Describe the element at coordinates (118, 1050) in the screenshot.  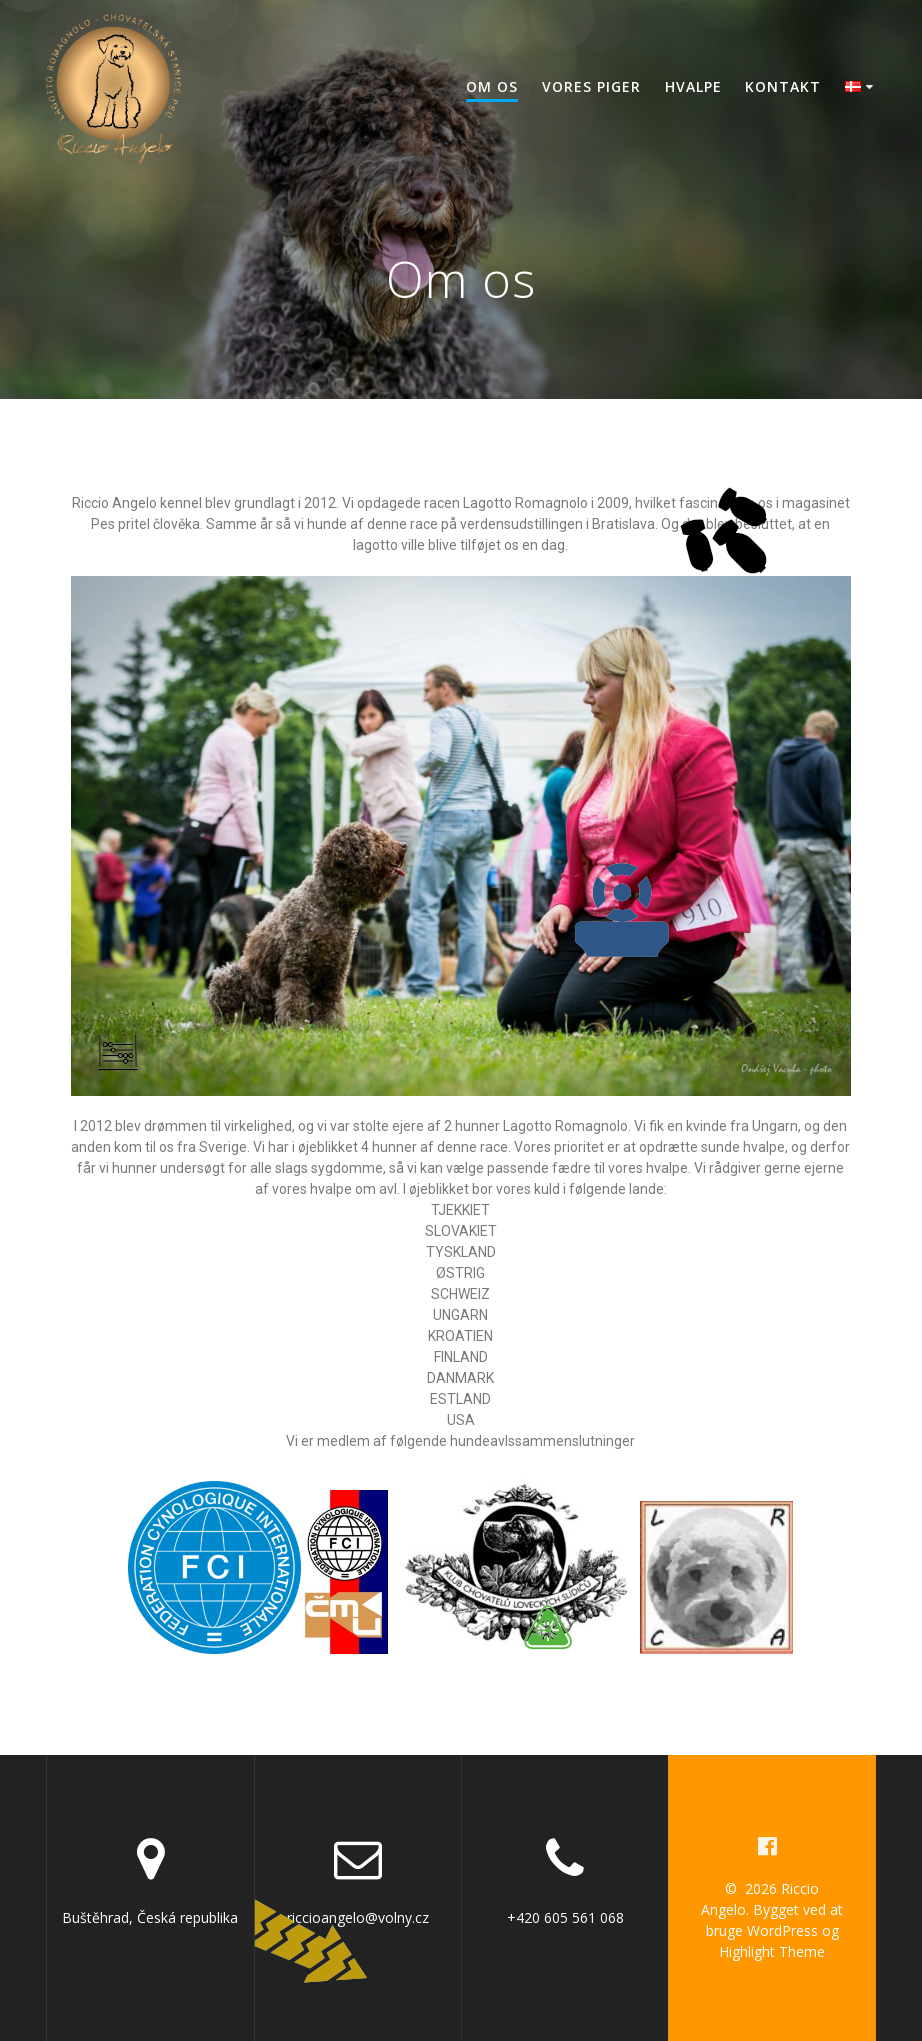
I see `open calculator or counting tool` at that location.